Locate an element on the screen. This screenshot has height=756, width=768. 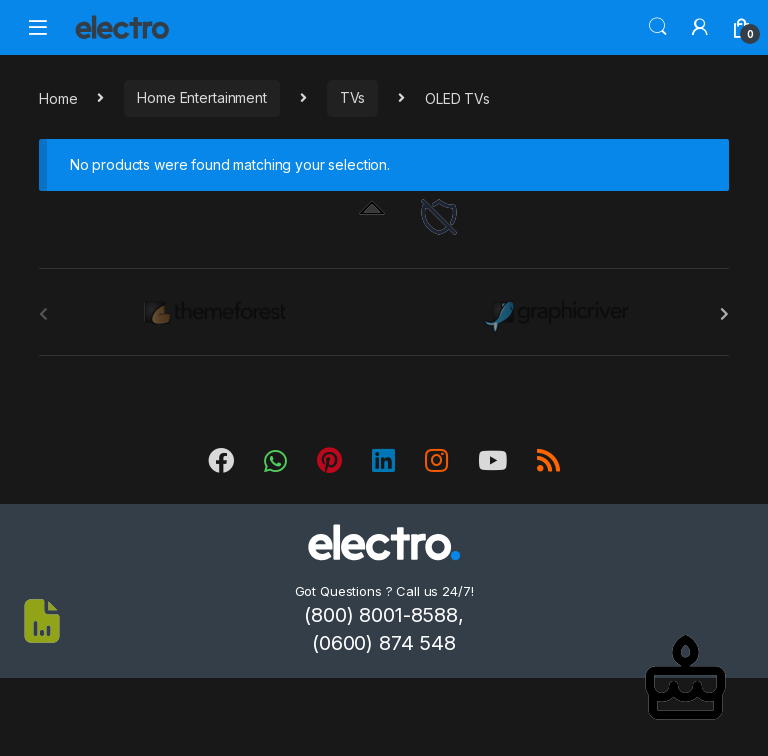
view birthday or celebration reminders is located at coordinates (685, 682).